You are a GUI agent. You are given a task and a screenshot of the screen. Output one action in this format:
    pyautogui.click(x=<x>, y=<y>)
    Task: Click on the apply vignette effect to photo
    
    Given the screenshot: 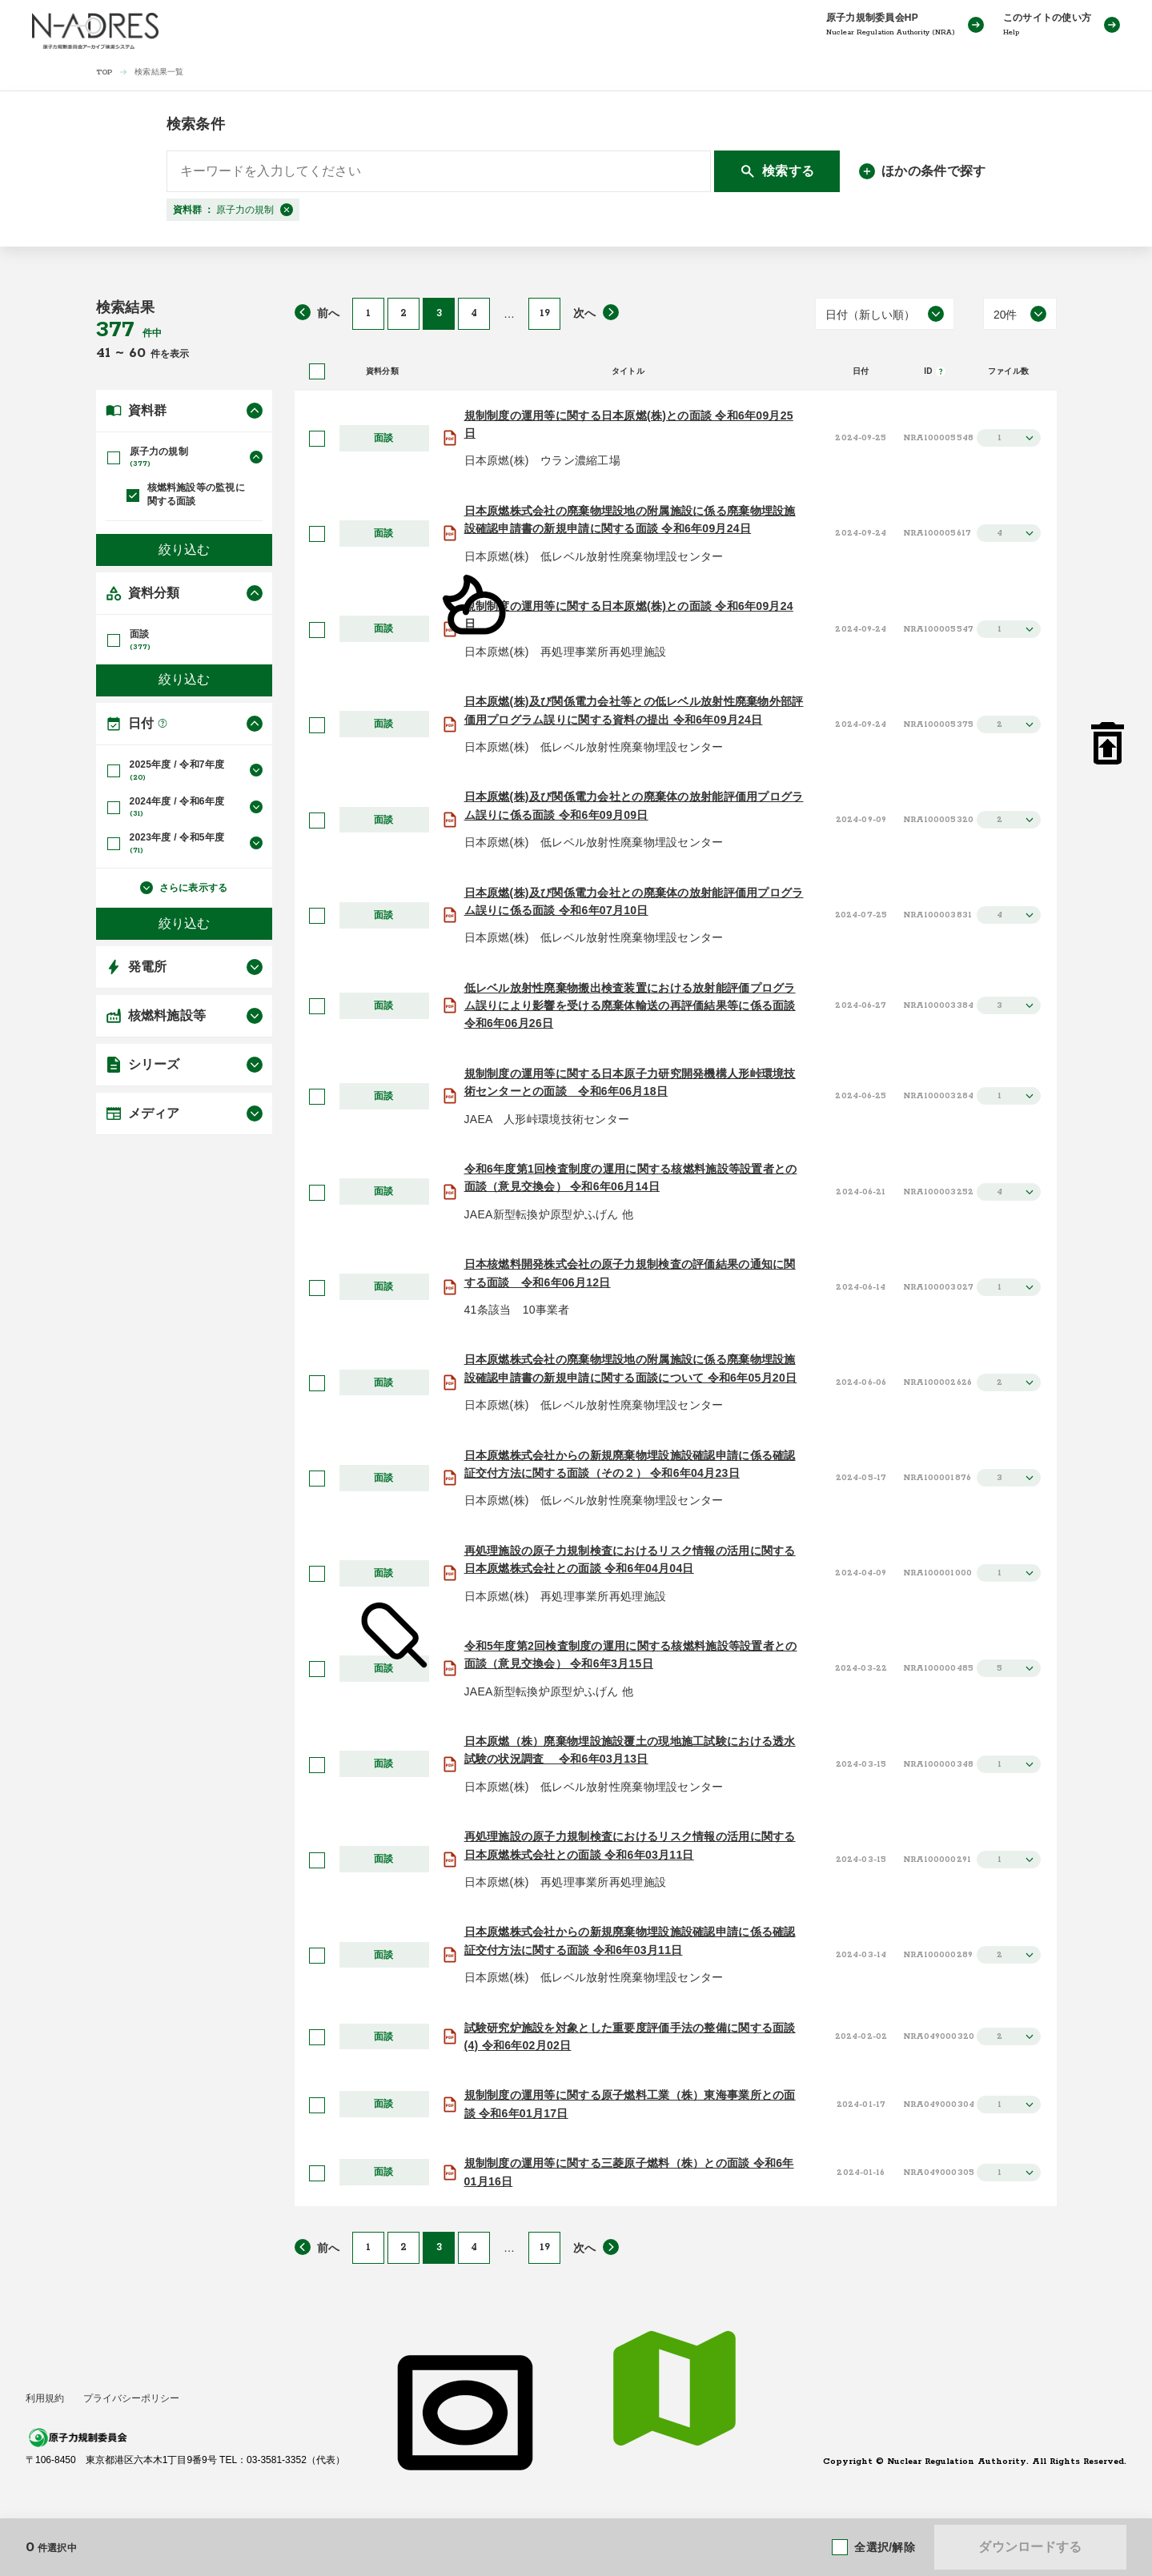 What is the action you would take?
    pyautogui.click(x=465, y=2413)
    